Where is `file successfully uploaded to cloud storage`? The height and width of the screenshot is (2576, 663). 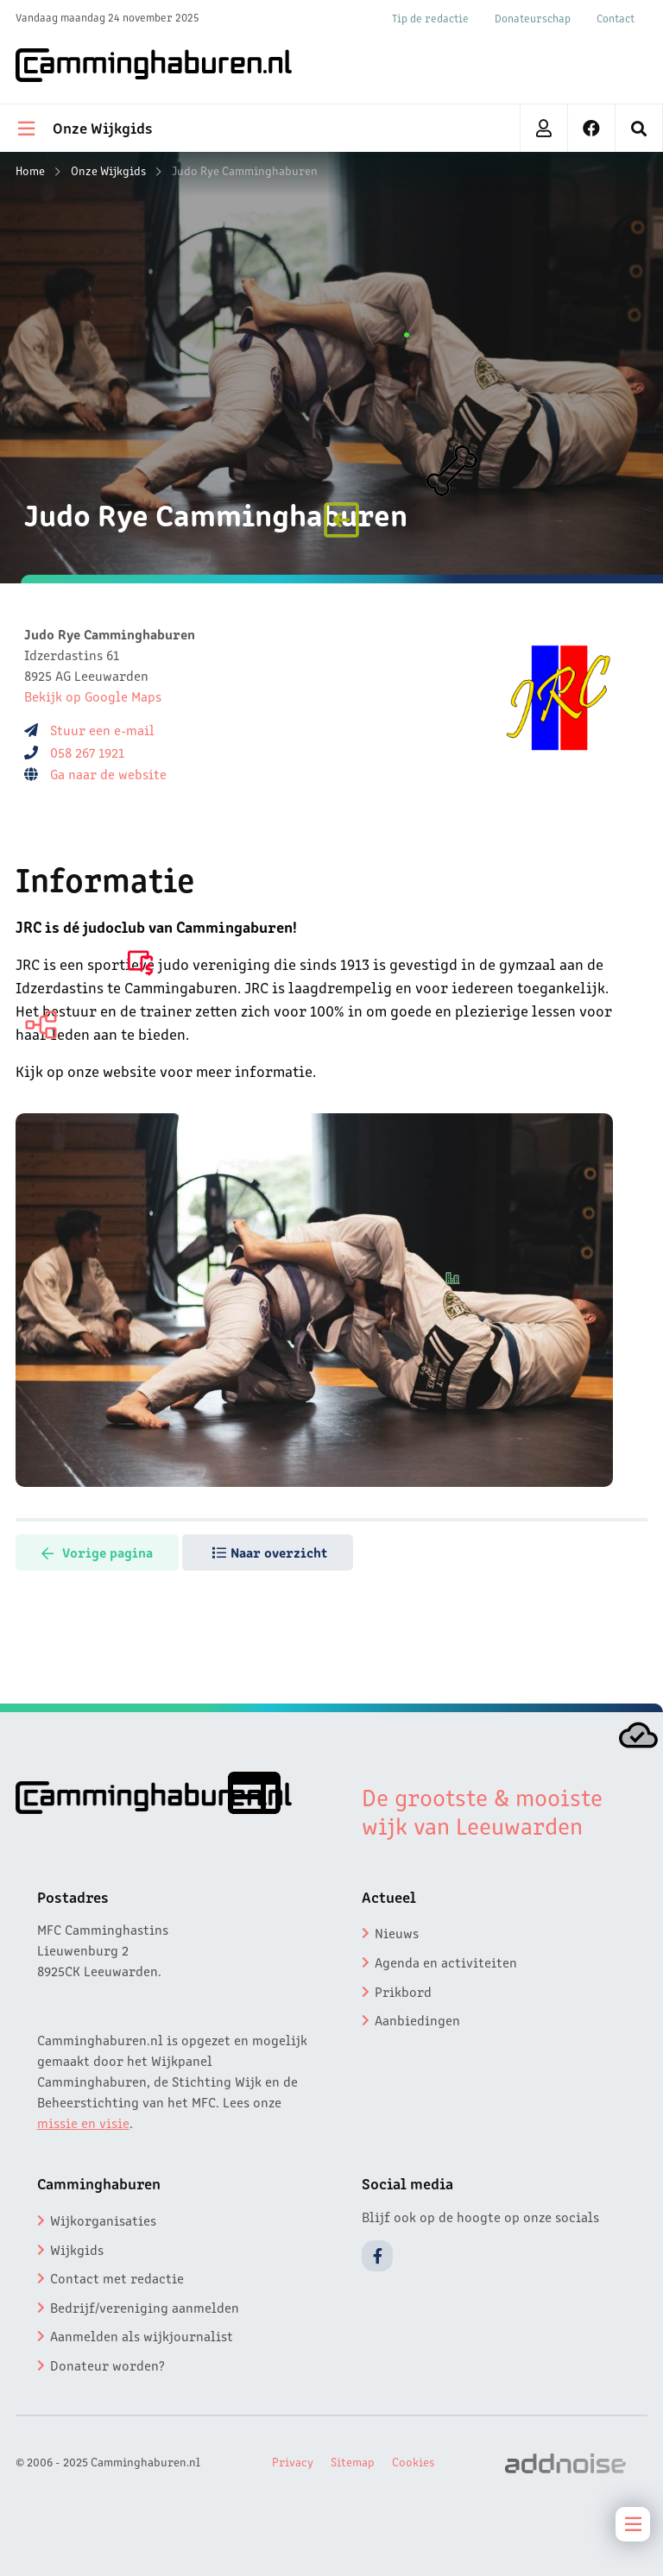
file successfully uploaded to cloud storage is located at coordinates (638, 1735).